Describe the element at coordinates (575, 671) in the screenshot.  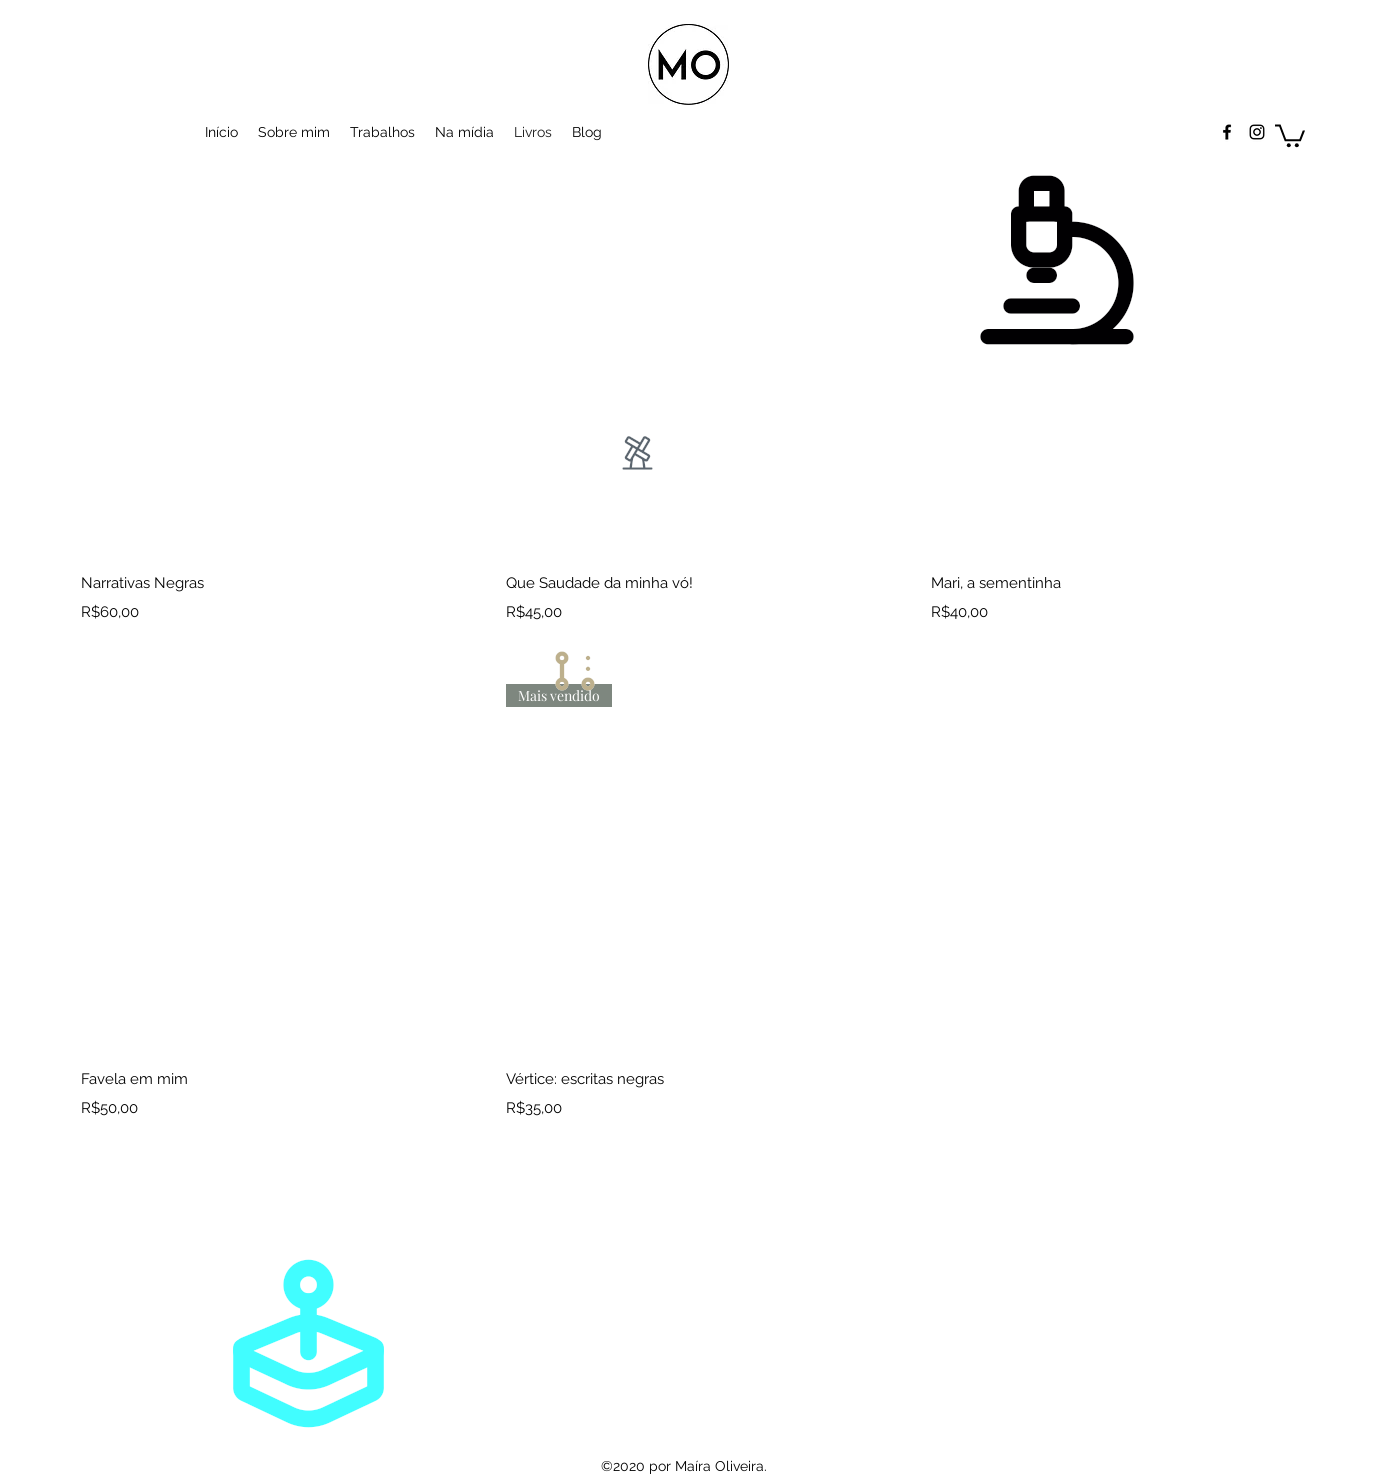
I see `indicates a draft pull request awaiting completion` at that location.